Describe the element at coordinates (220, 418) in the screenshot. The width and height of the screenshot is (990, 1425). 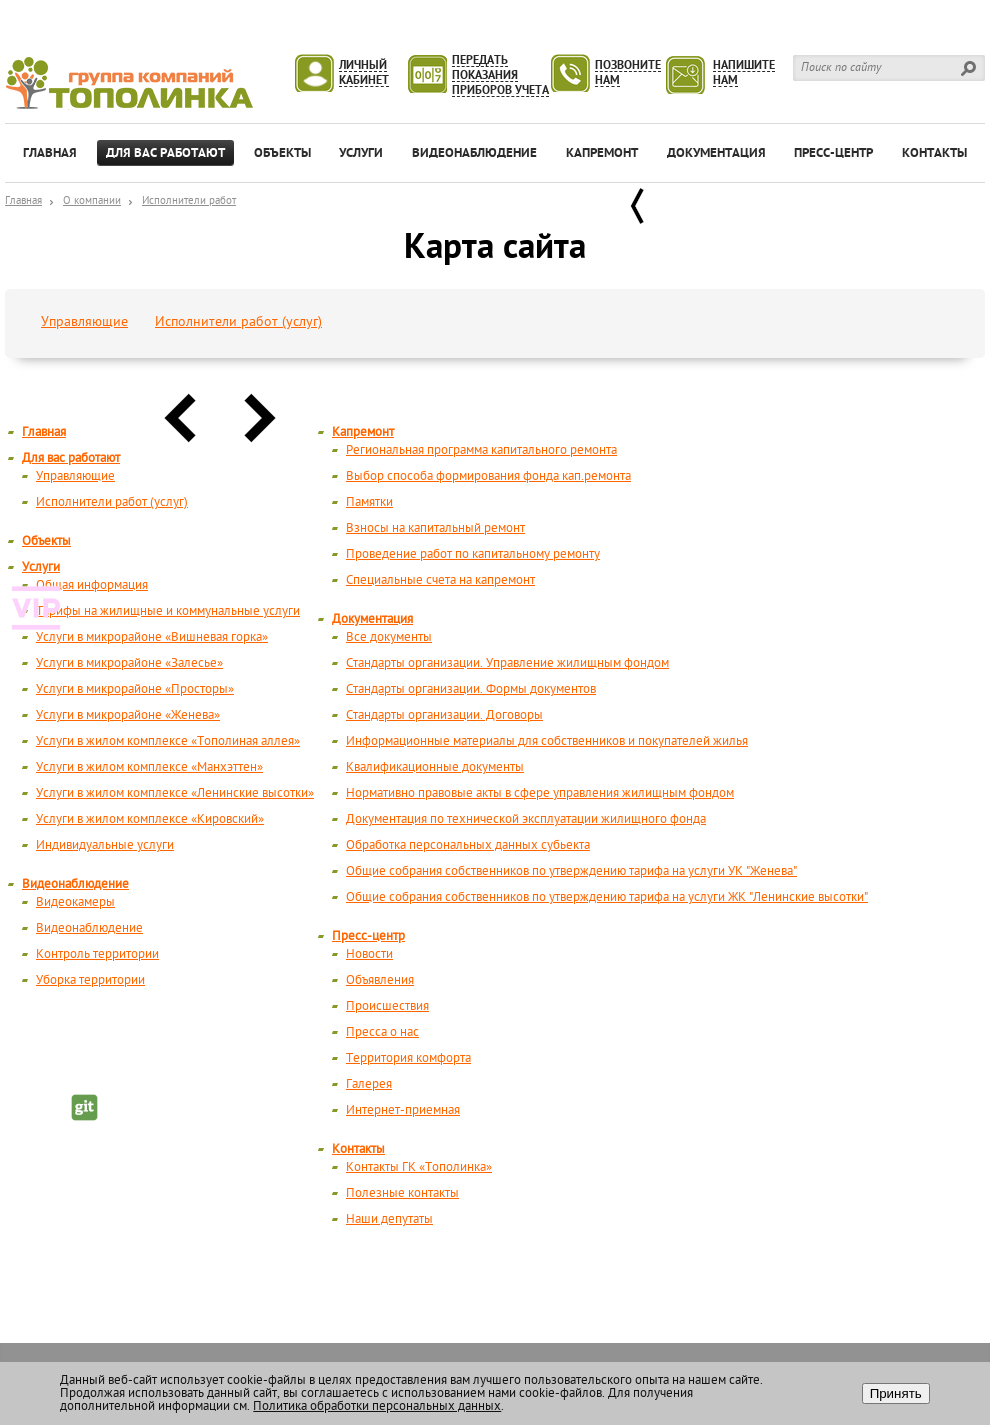
I see `toggle code view mode in editor` at that location.